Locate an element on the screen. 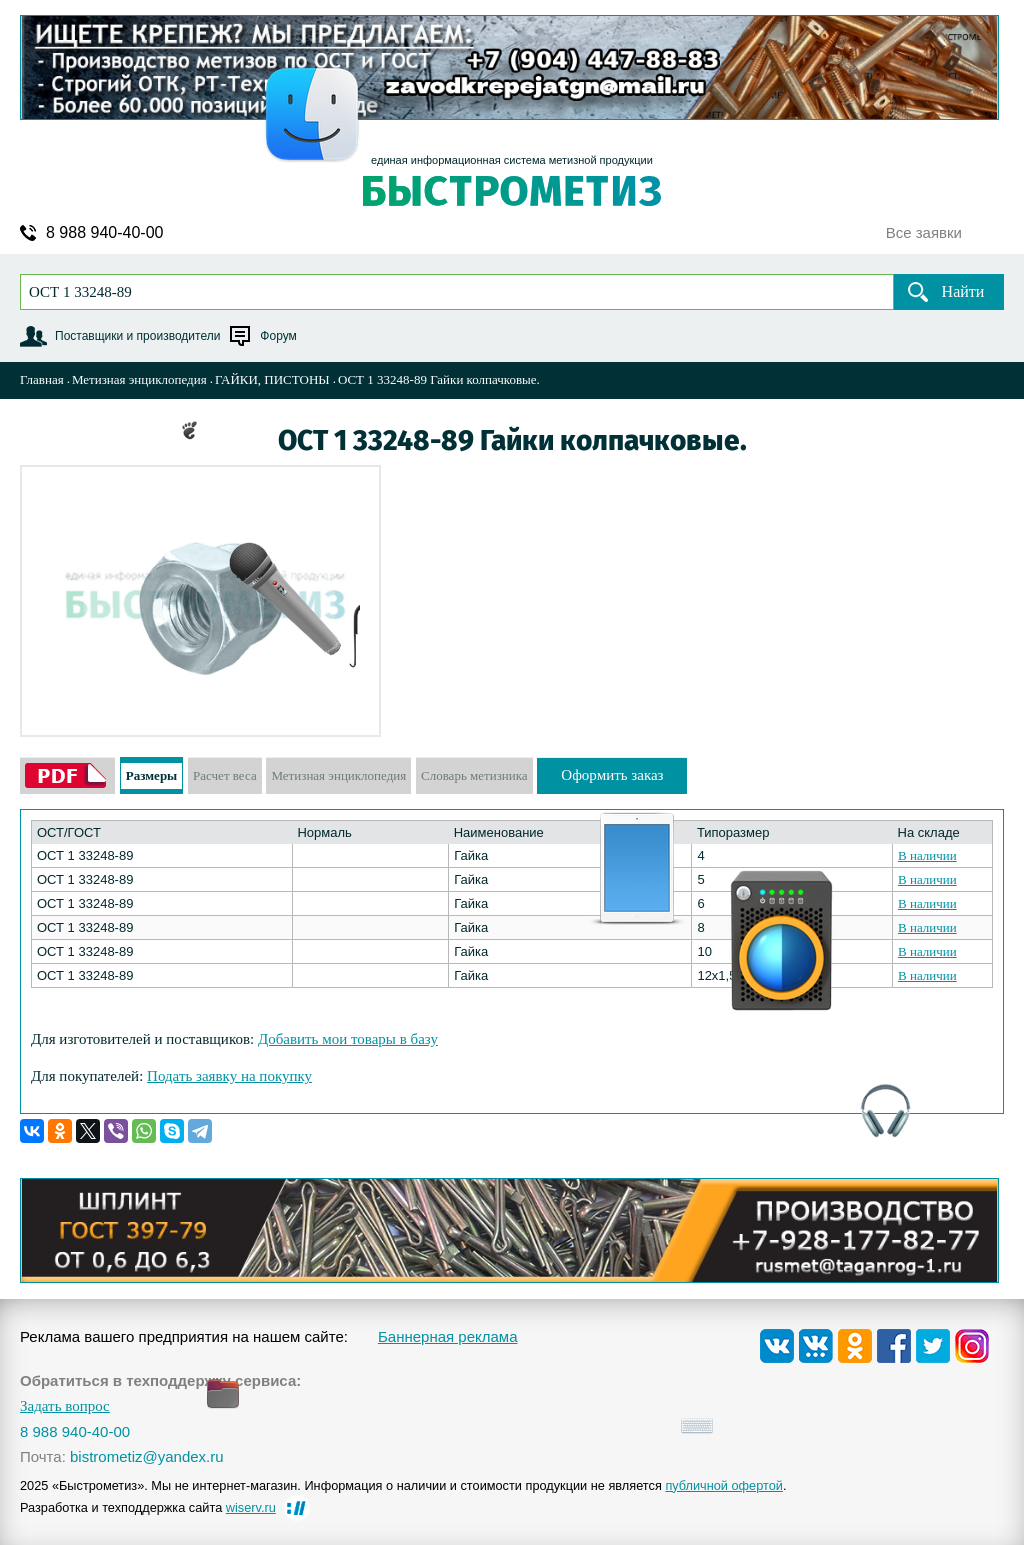  open Finder to browse files and folders is located at coordinates (312, 114).